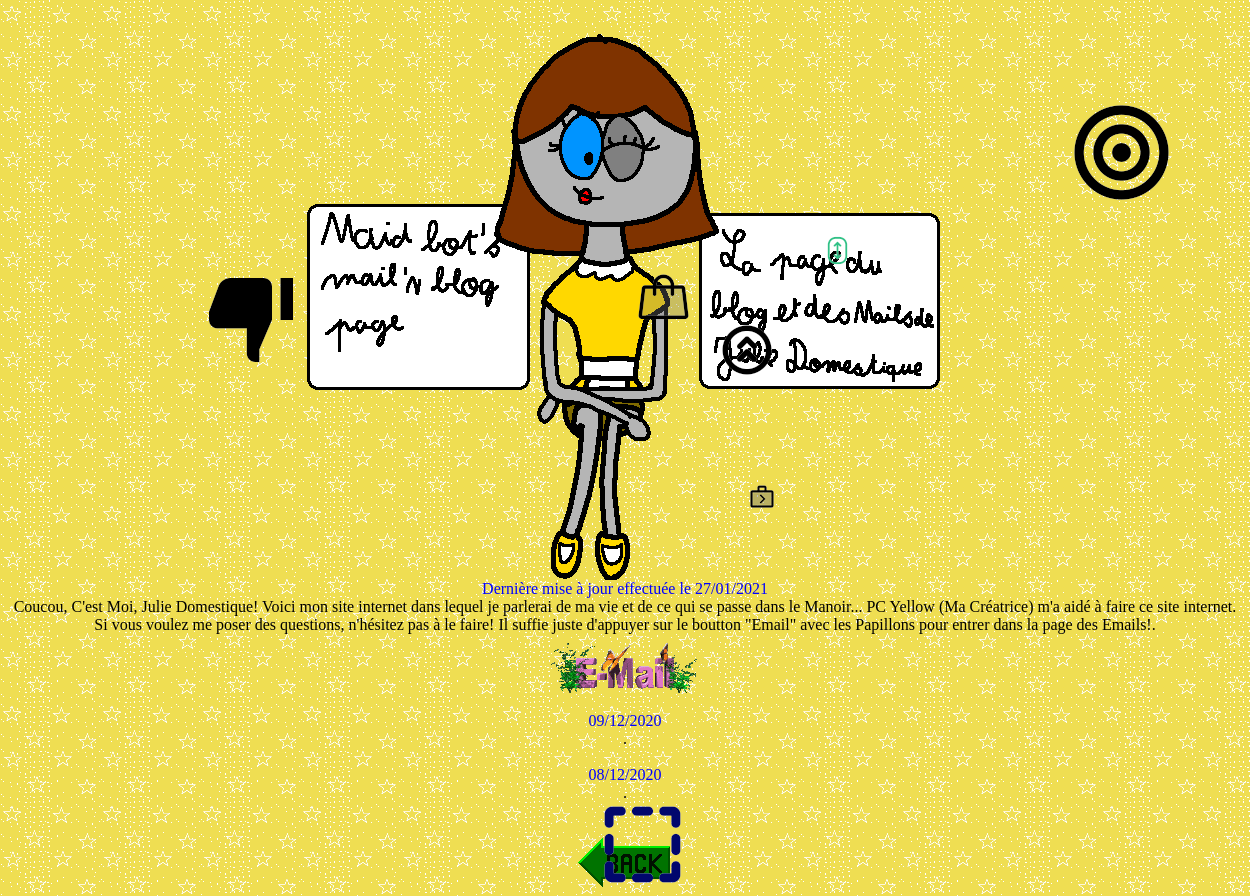 The image size is (1250, 896). What do you see at coordinates (747, 350) in the screenshot?
I see `scroll to top of page` at bounding box center [747, 350].